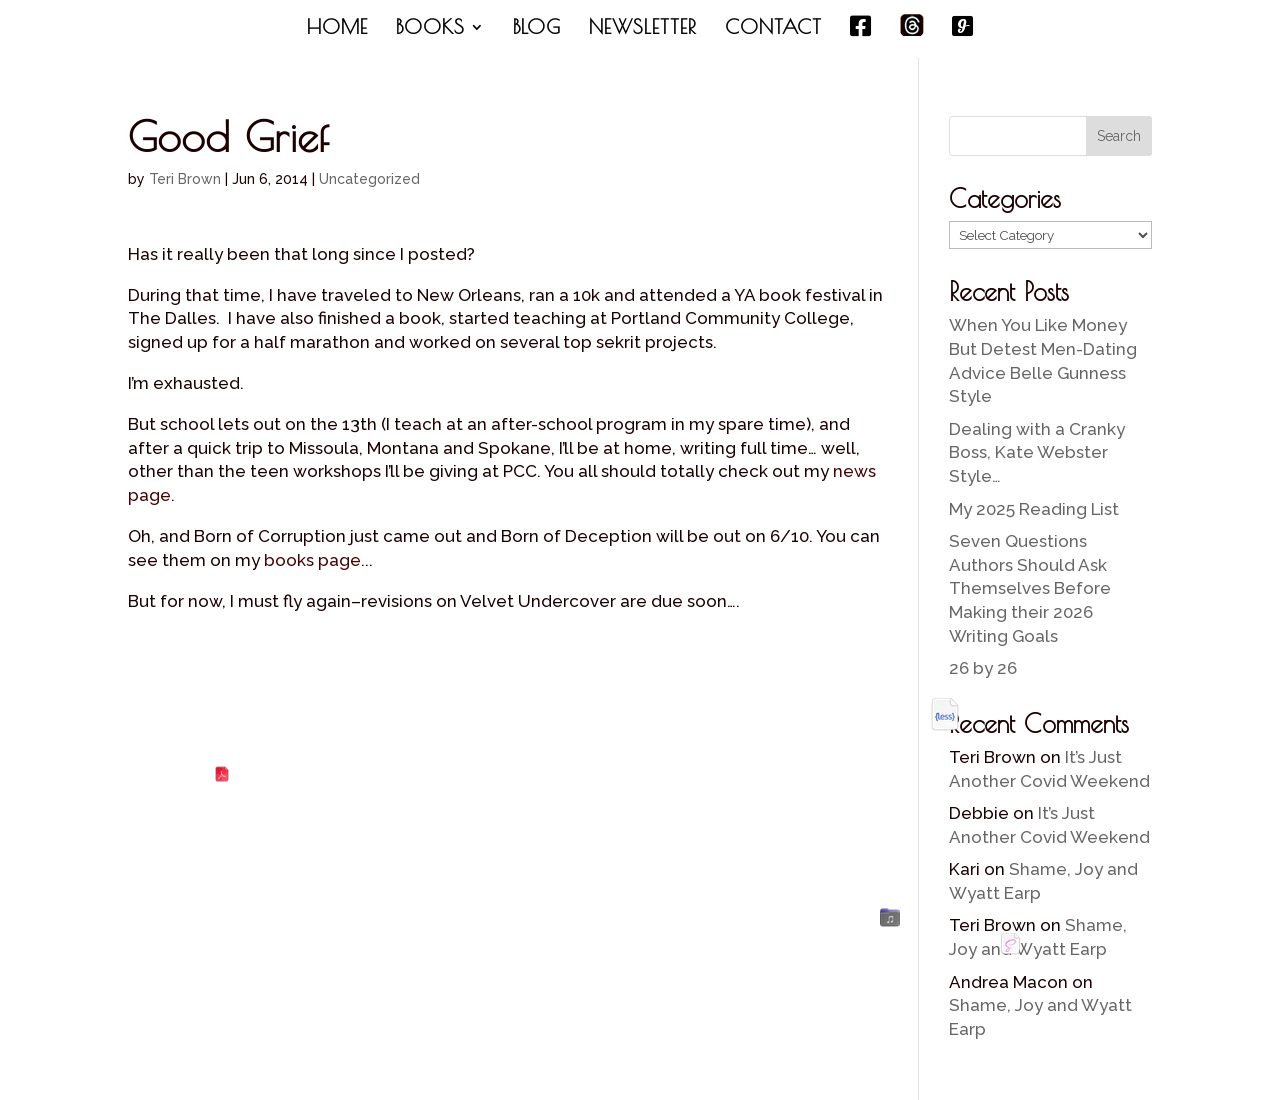  I want to click on a LESS stylesheet file, so click(945, 714).